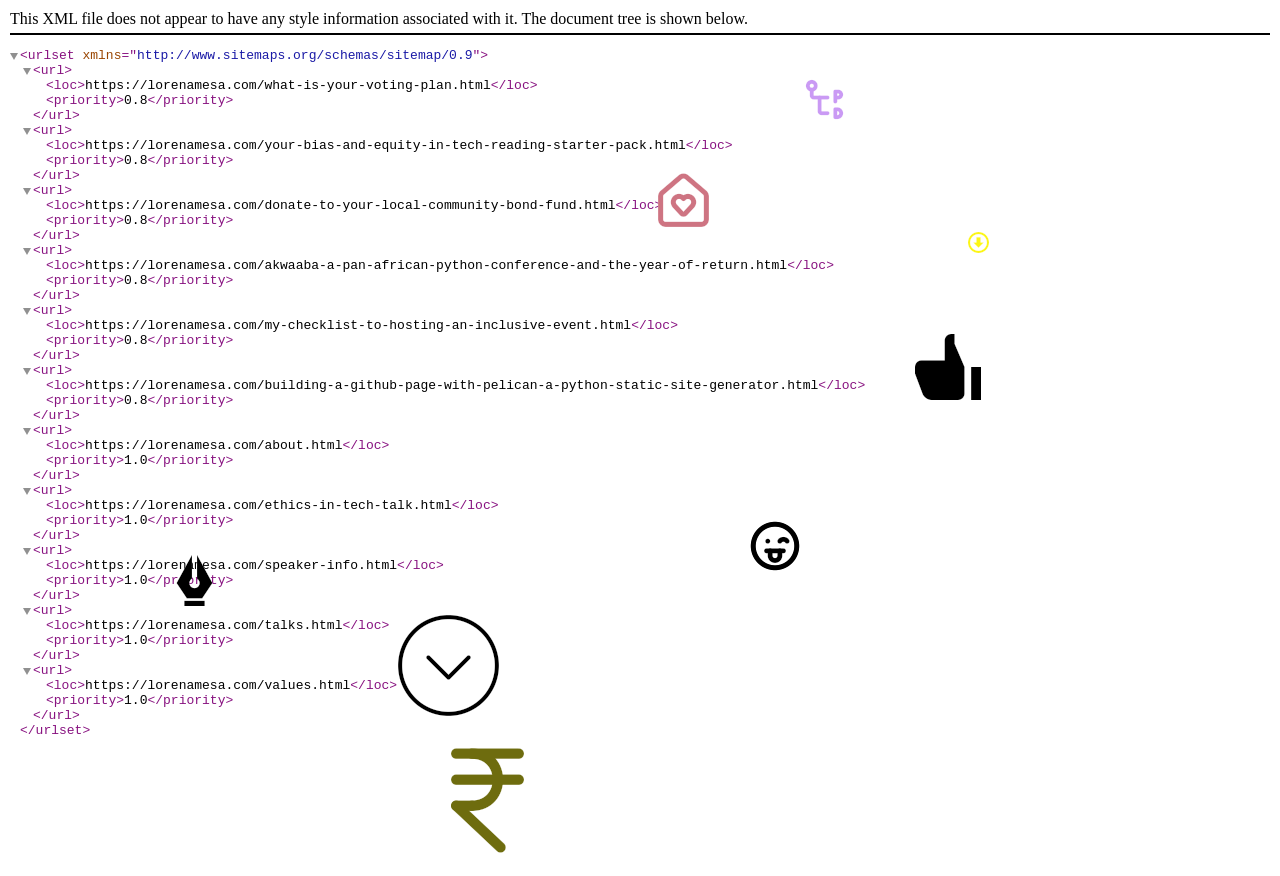 This screenshot has width=1280, height=876. What do you see at coordinates (978, 242) in the screenshot?
I see `download a file or content` at bounding box center [978, 242].